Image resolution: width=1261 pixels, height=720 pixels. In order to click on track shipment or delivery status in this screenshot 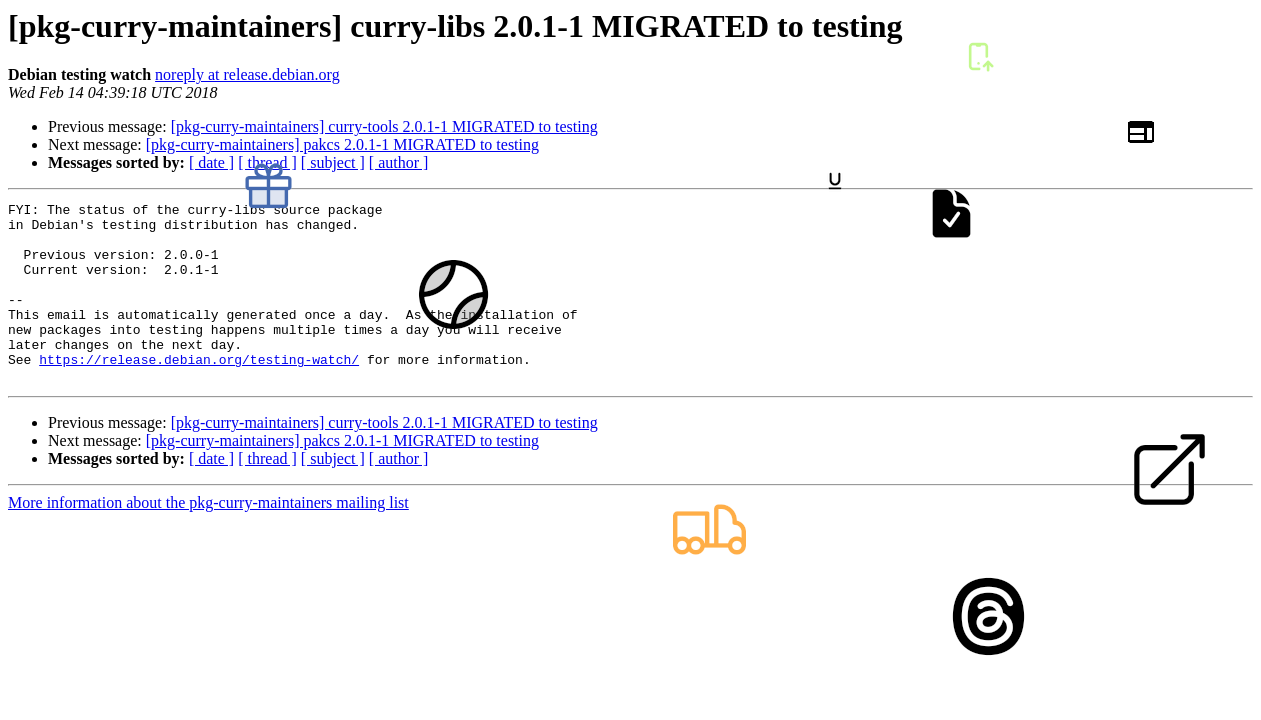, I will do `click(709, 529)`.